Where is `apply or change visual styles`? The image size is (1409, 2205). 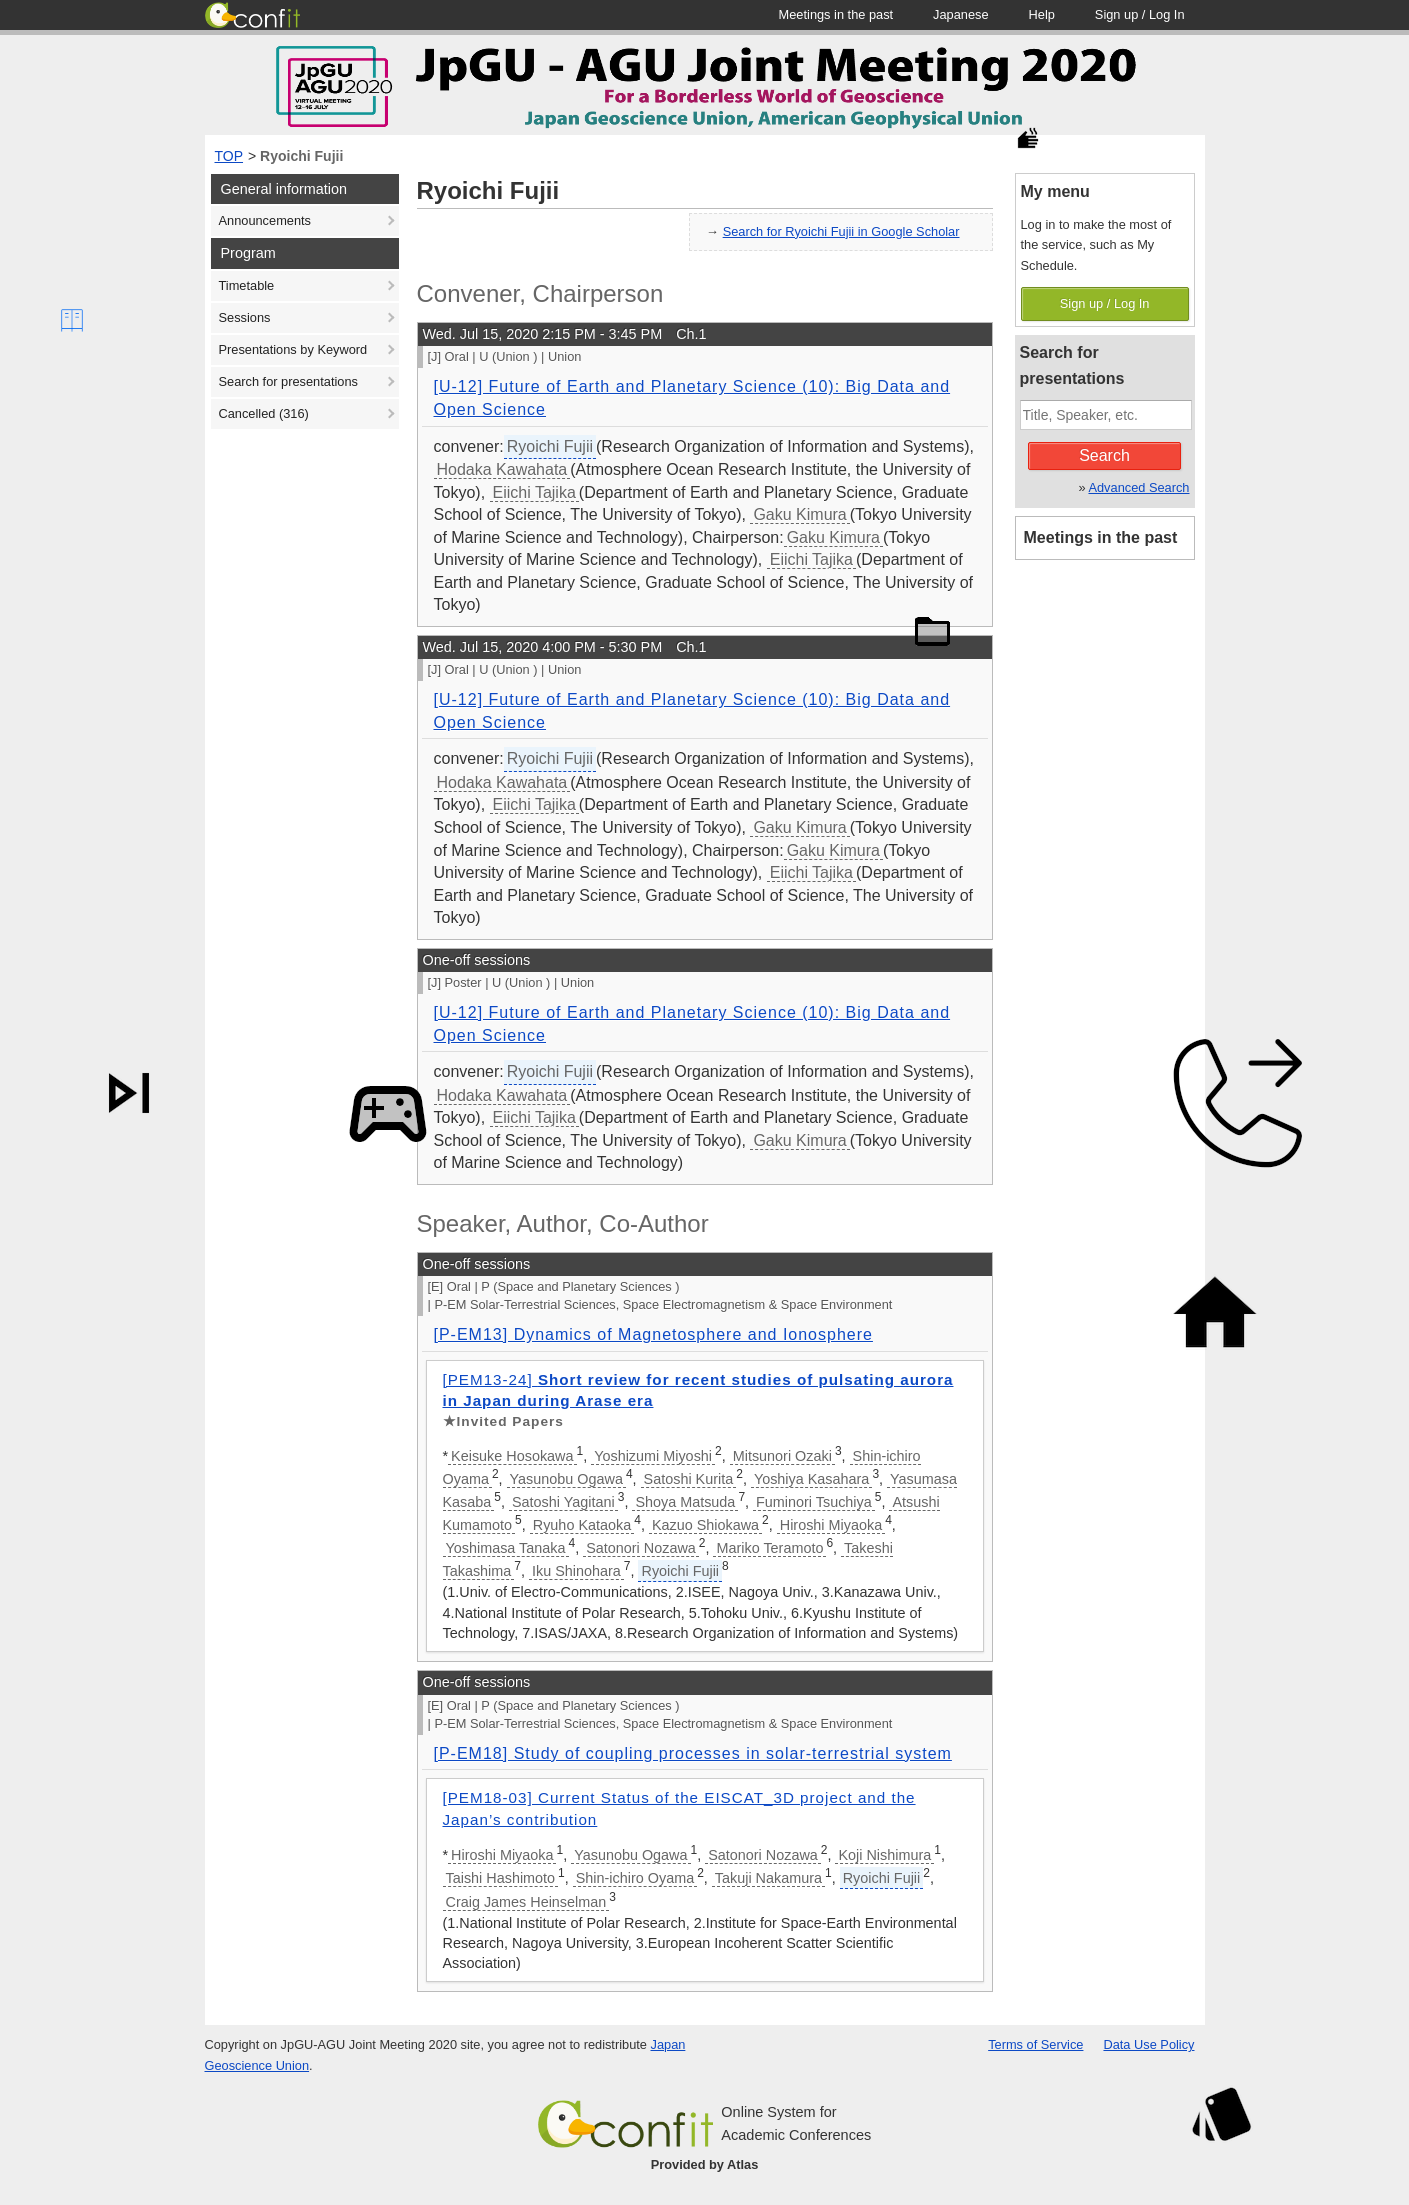
apply or change visual styles is located at coordinates (1222, 2113).